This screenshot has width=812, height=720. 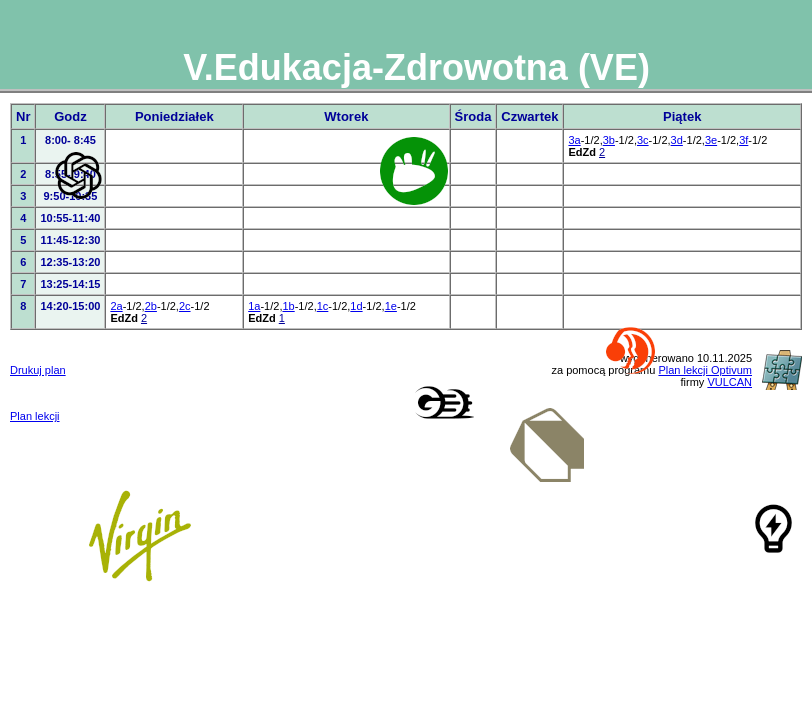 I want to click on open TeamSpeak voice chat application, so click(x=630, y=350).